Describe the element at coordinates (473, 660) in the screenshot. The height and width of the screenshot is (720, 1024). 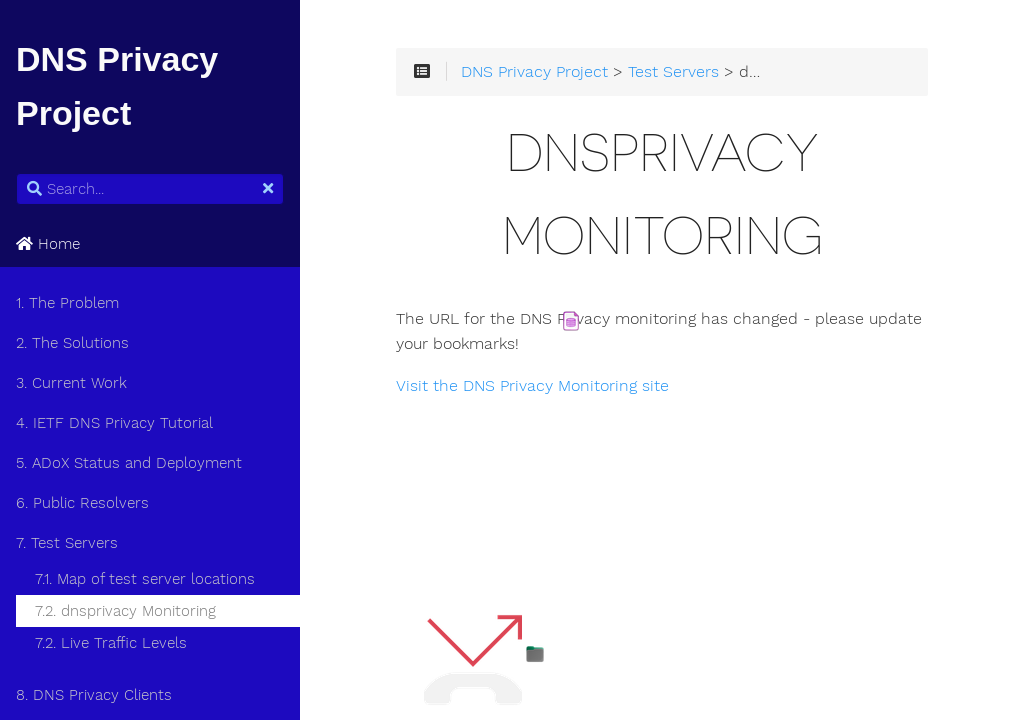
I see `indicates a missed incoming call` at that location.